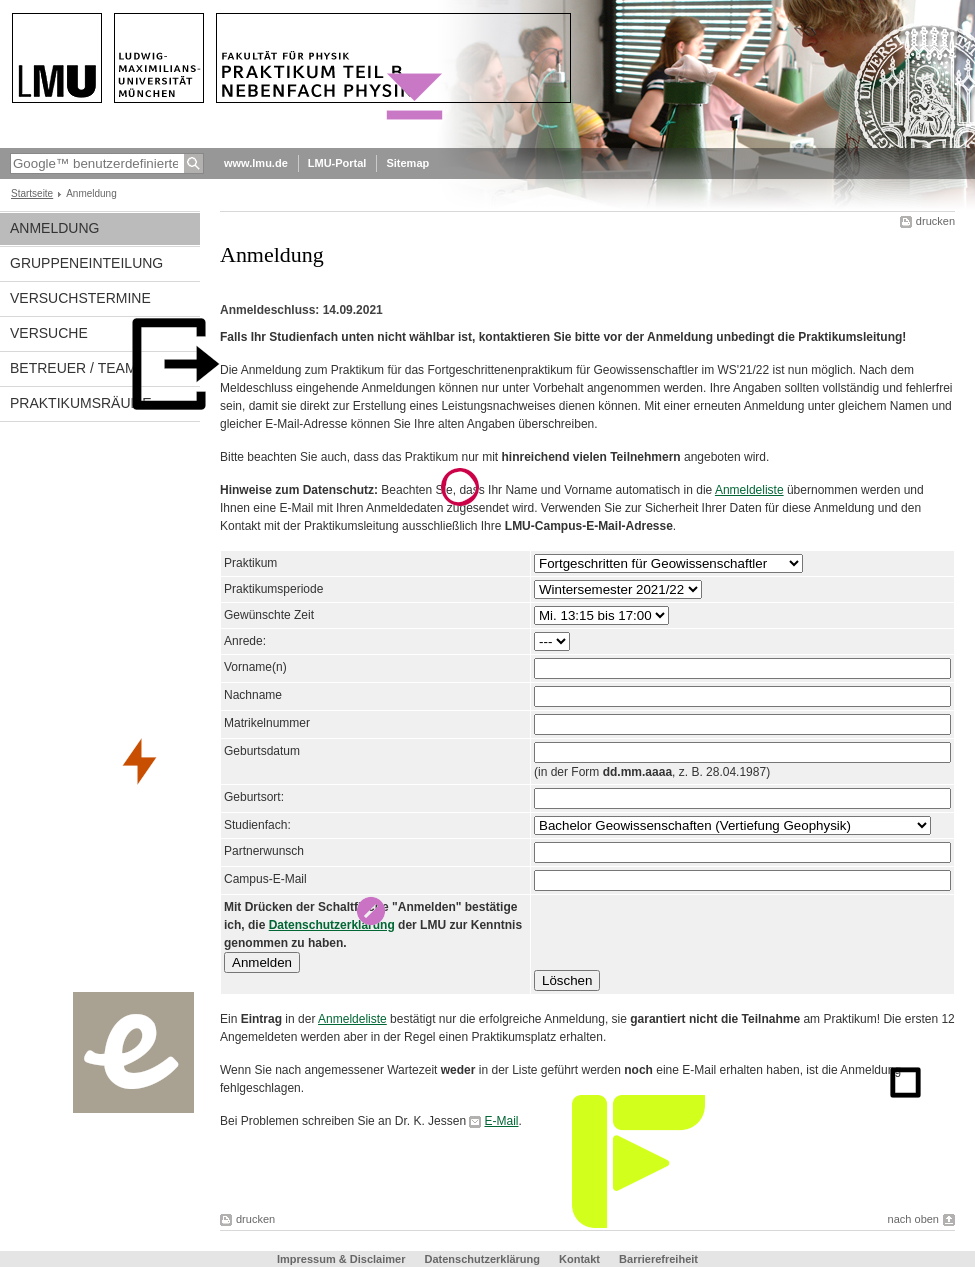  Describe the element at coordinates (905, 1082) in the screenshot. I see `stop media playback` at that location.